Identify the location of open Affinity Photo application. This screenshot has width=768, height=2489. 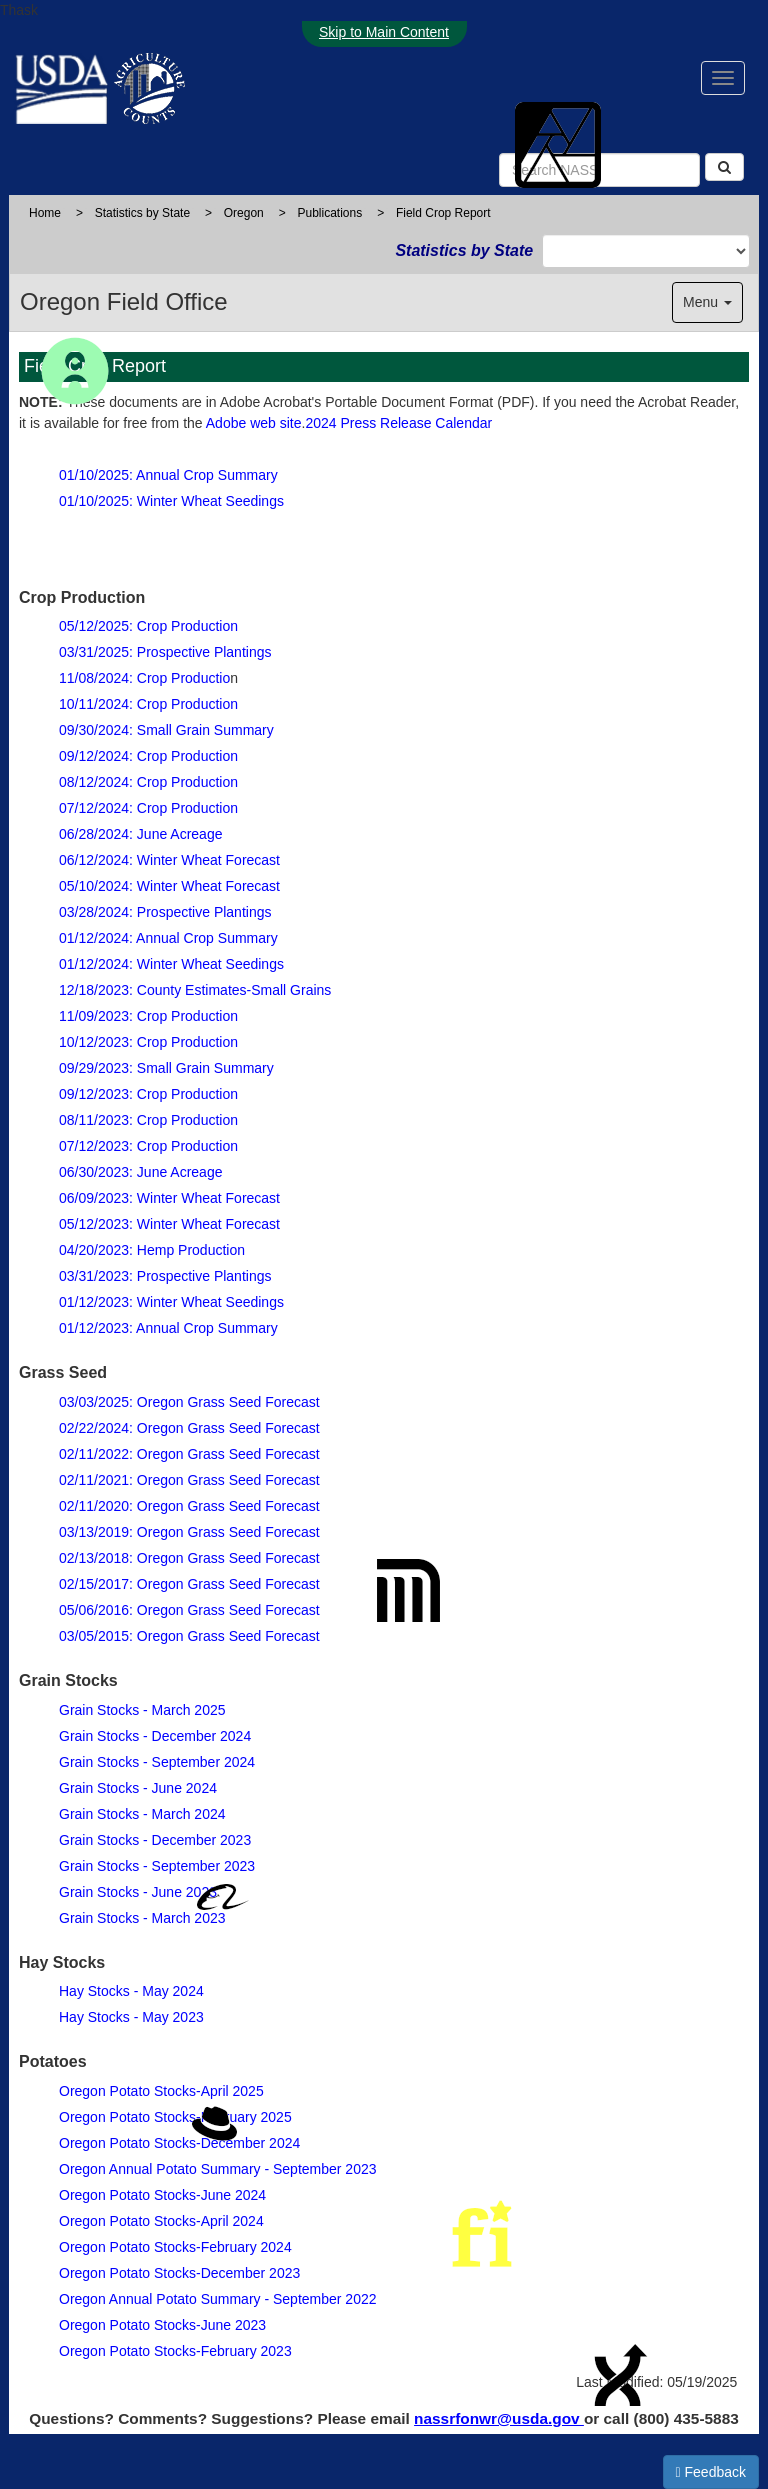
(558, 145).